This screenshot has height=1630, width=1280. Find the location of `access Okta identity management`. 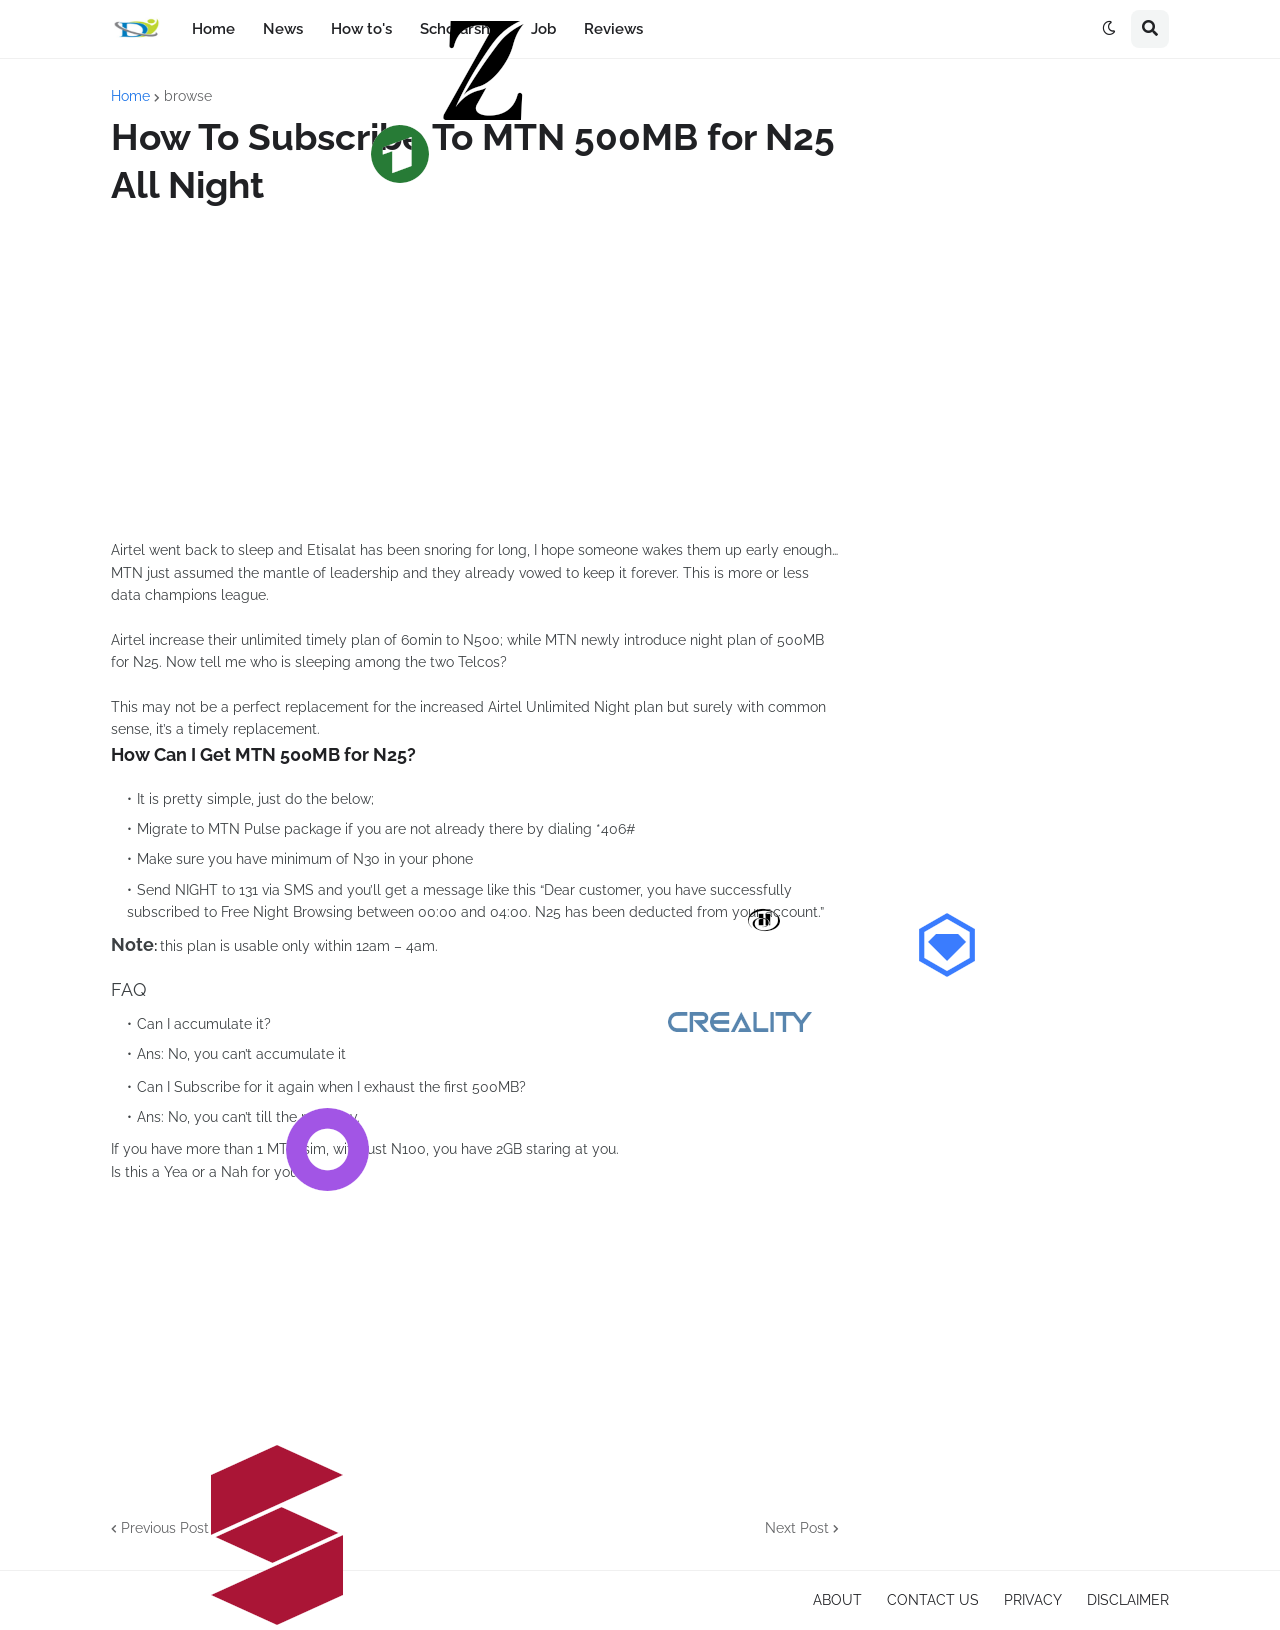

access Okta identity management is located at coordinates (327, 1149).